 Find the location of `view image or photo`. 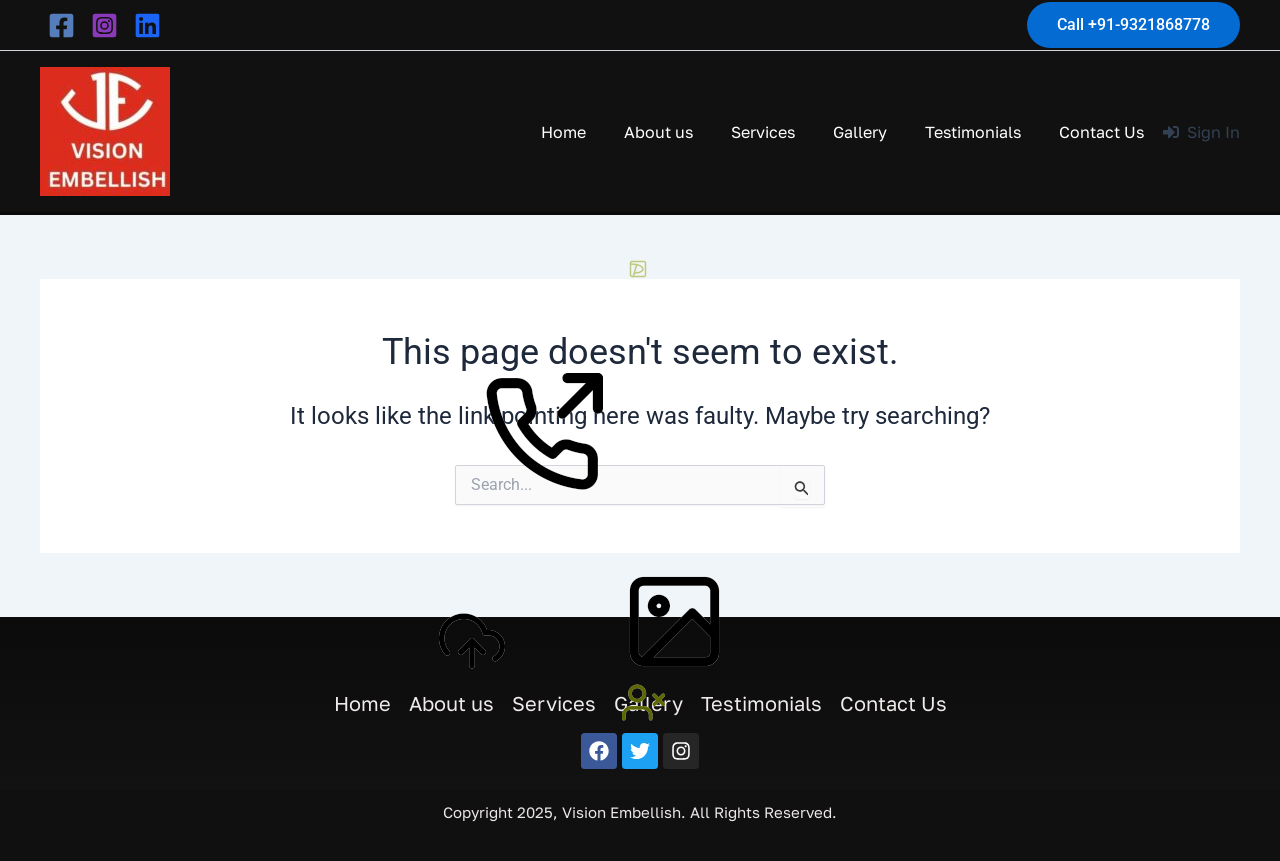

view image or photo is located at coordinates (674, 621).